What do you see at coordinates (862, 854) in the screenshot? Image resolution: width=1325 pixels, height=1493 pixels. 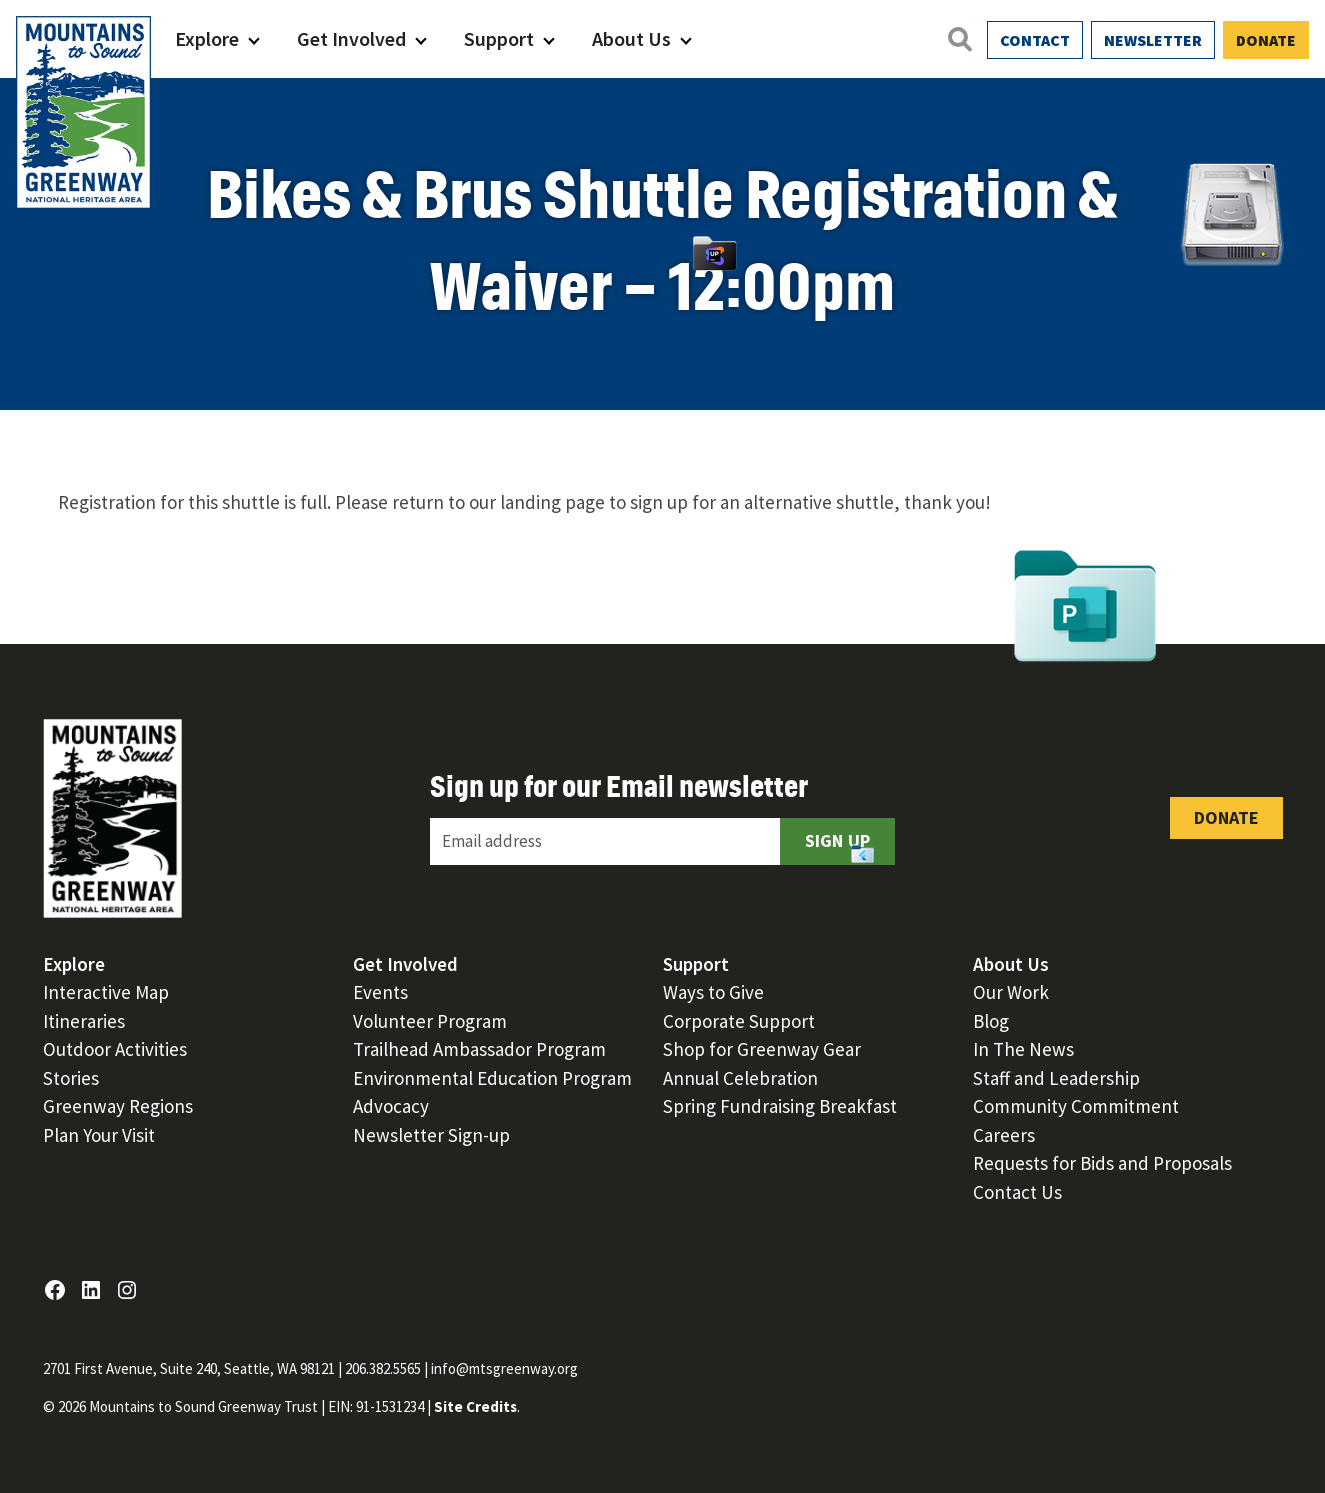 I see `open flutter project folder` at bounding box center [862, 854].